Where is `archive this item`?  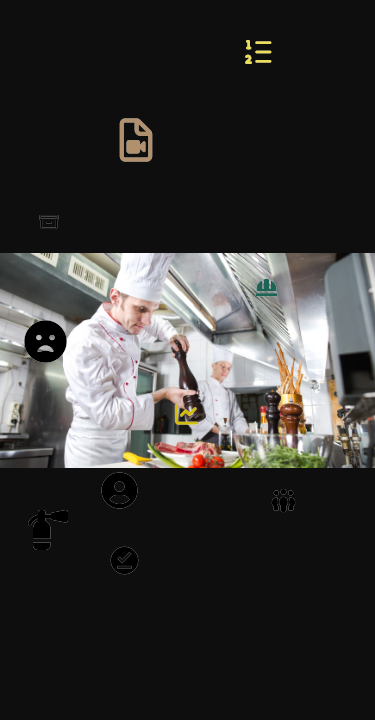
archive this item is located at coordinates (49, 222).